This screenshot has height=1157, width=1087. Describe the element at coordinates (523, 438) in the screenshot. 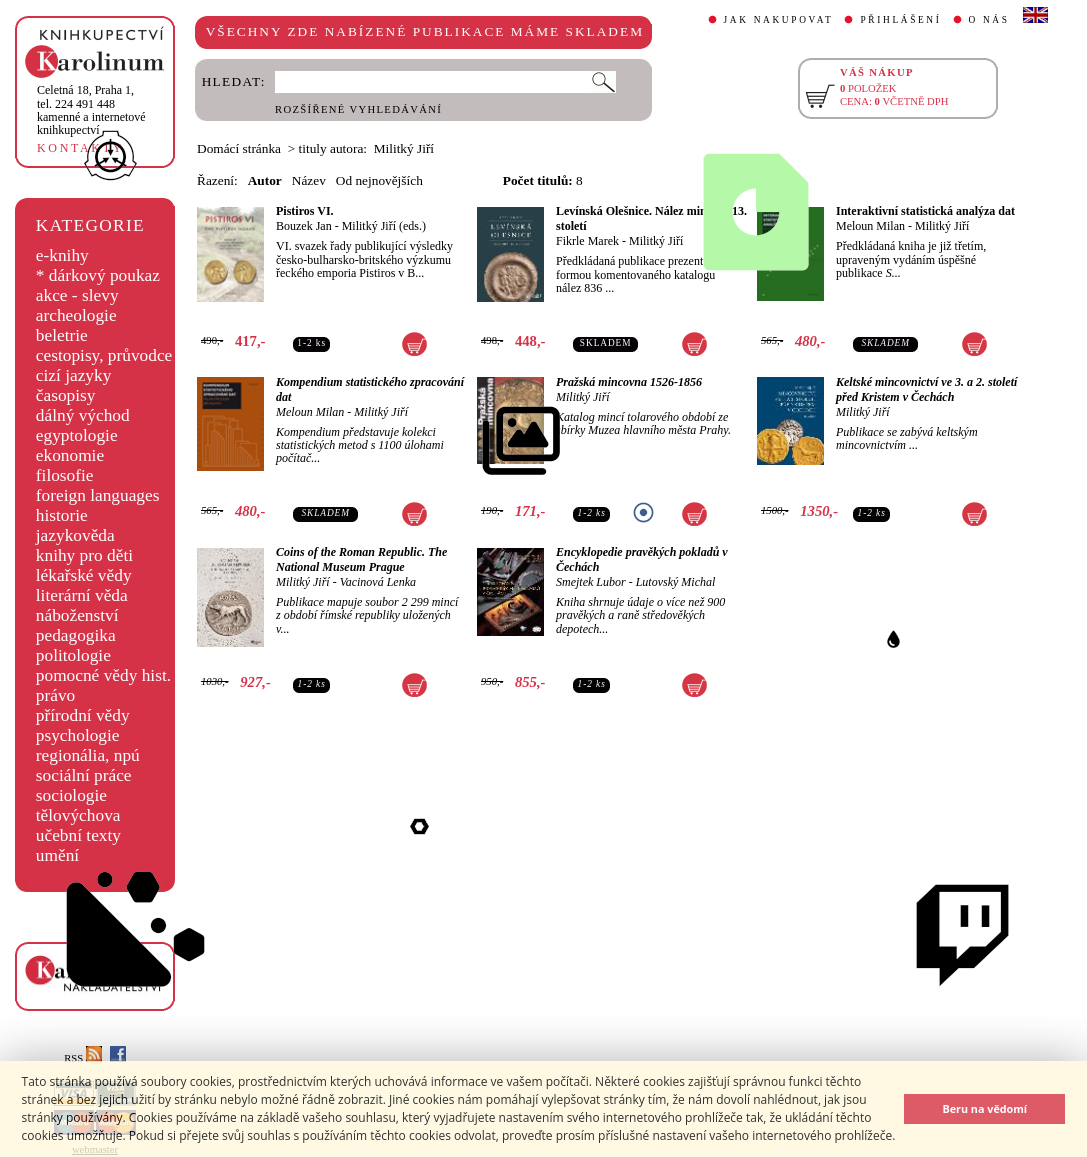

I see `view photo gallery` at that location.